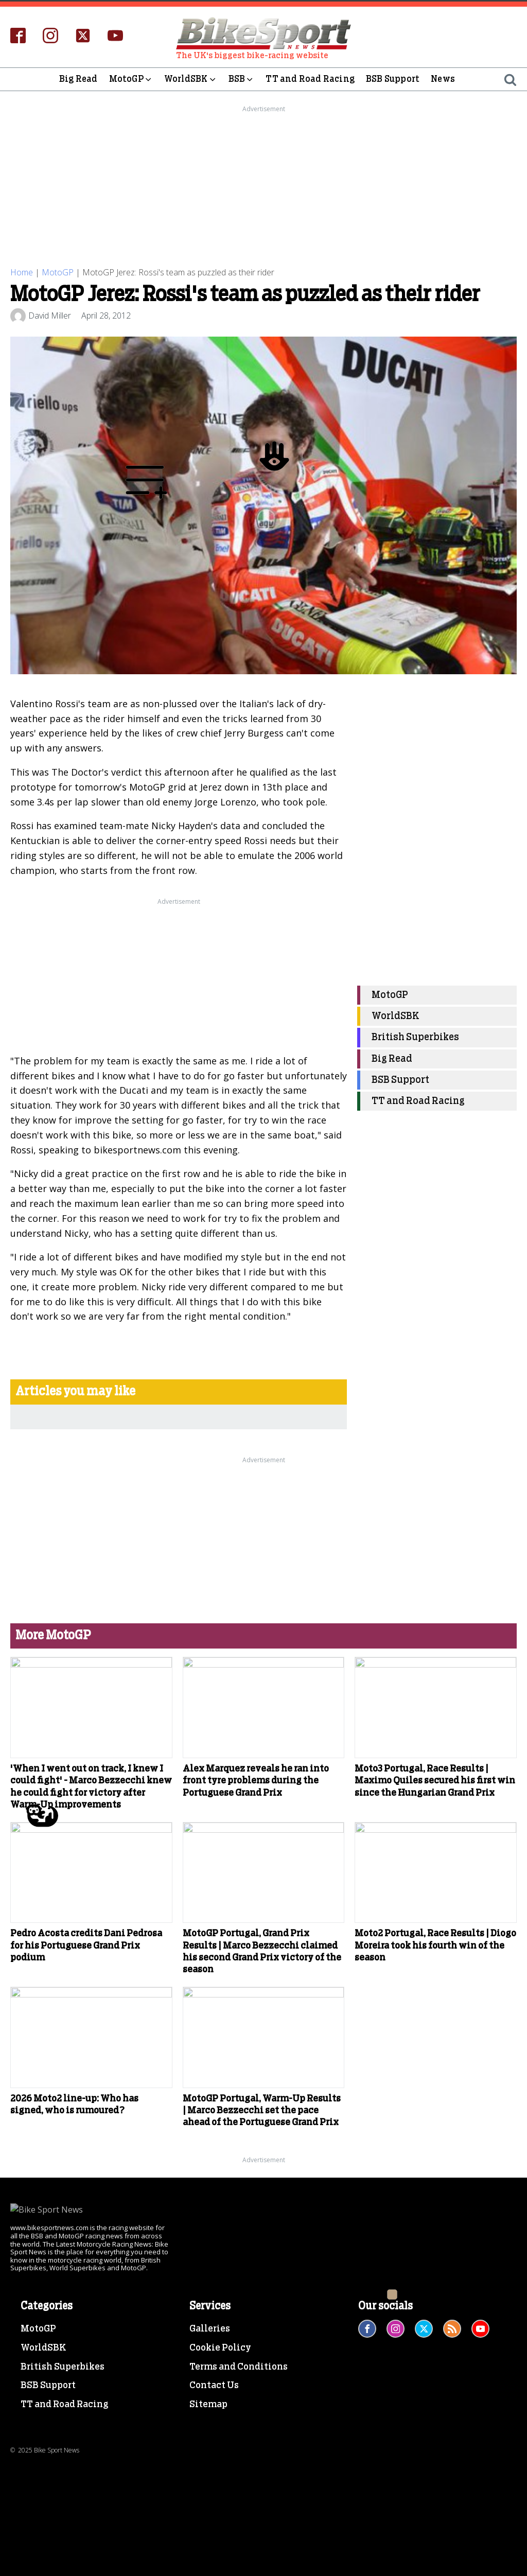 This screenshot has width=527, height=2576. I want to click on hamsa hand symbol for protection or spirituality, so click(274, 456).